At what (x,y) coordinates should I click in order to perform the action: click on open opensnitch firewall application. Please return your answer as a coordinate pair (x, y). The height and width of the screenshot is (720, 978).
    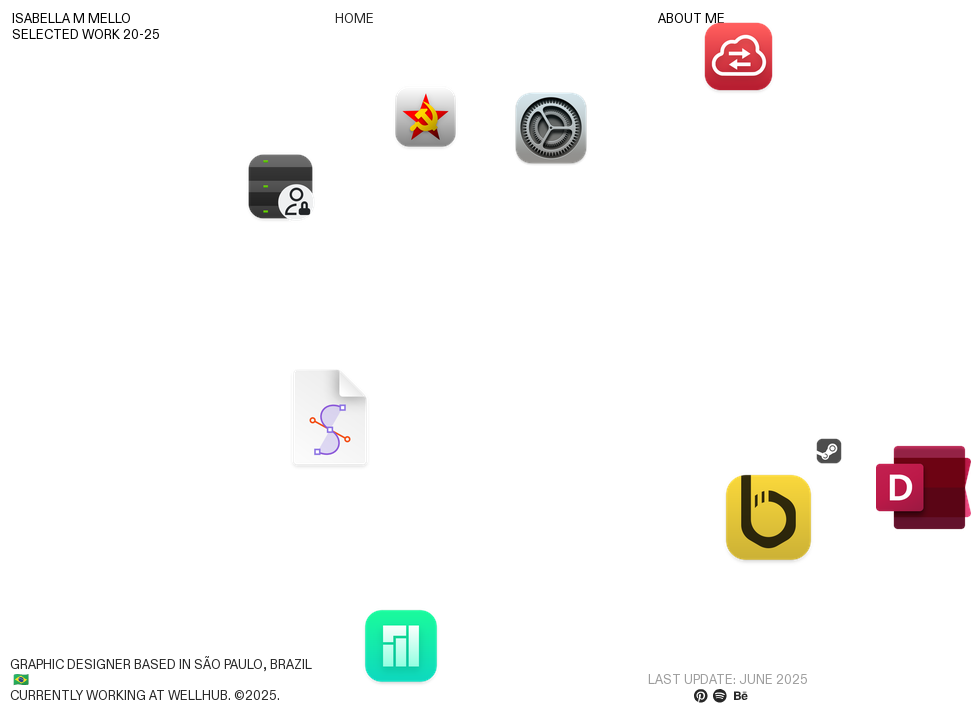
    Looking at the image, I should click on (738, 56).